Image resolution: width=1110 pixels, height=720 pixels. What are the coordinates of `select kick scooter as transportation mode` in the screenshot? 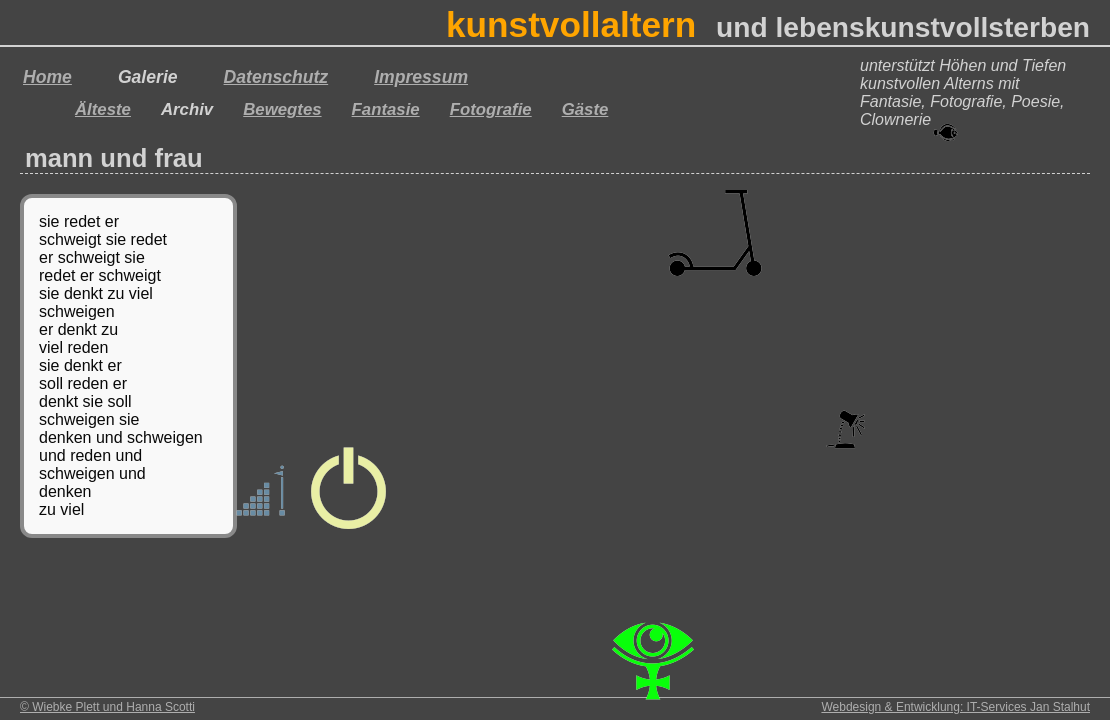 It's located at (715, 233).